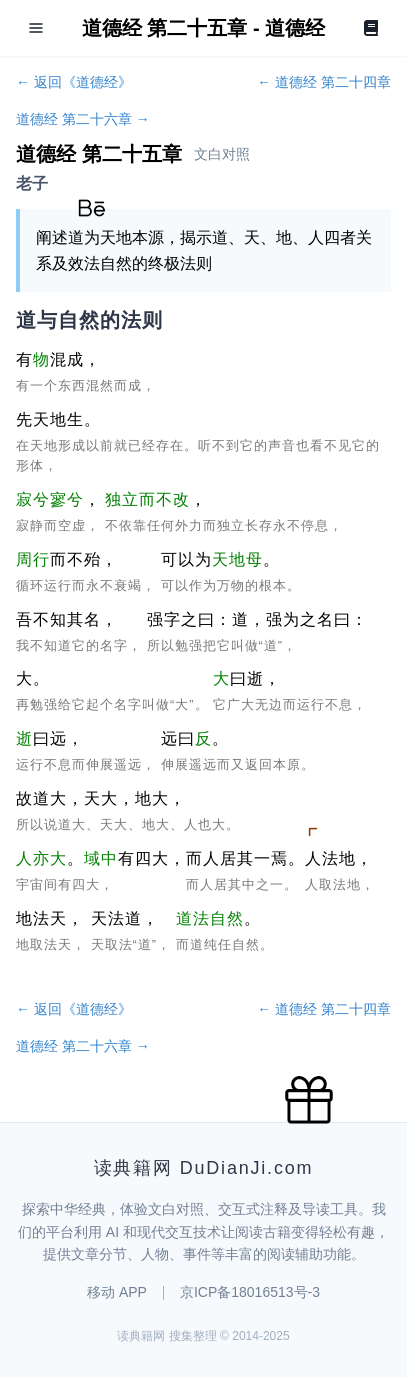 This screenshot has height=1377, width=407. What do you see at coordinates (313, 832) in the screenshot?
I see `navigate to the top-left or previous section` at bounding box center [313, 832].